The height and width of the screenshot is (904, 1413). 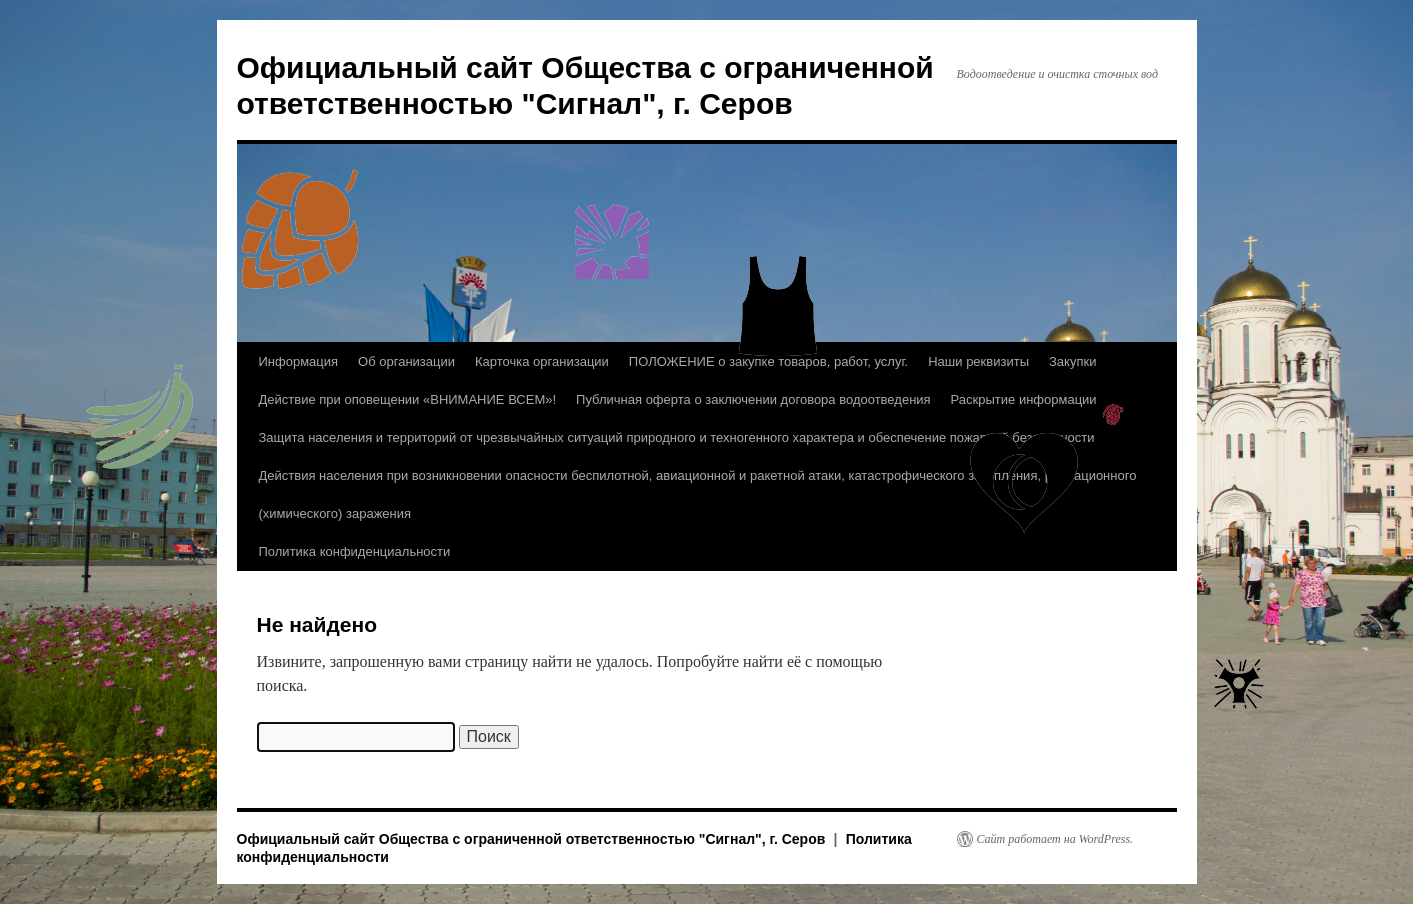 What do you see at coordinates (139, 416) in the screenshot?
I see `banana item or fruit category in a game inventory` at bounding box center [139, 416].